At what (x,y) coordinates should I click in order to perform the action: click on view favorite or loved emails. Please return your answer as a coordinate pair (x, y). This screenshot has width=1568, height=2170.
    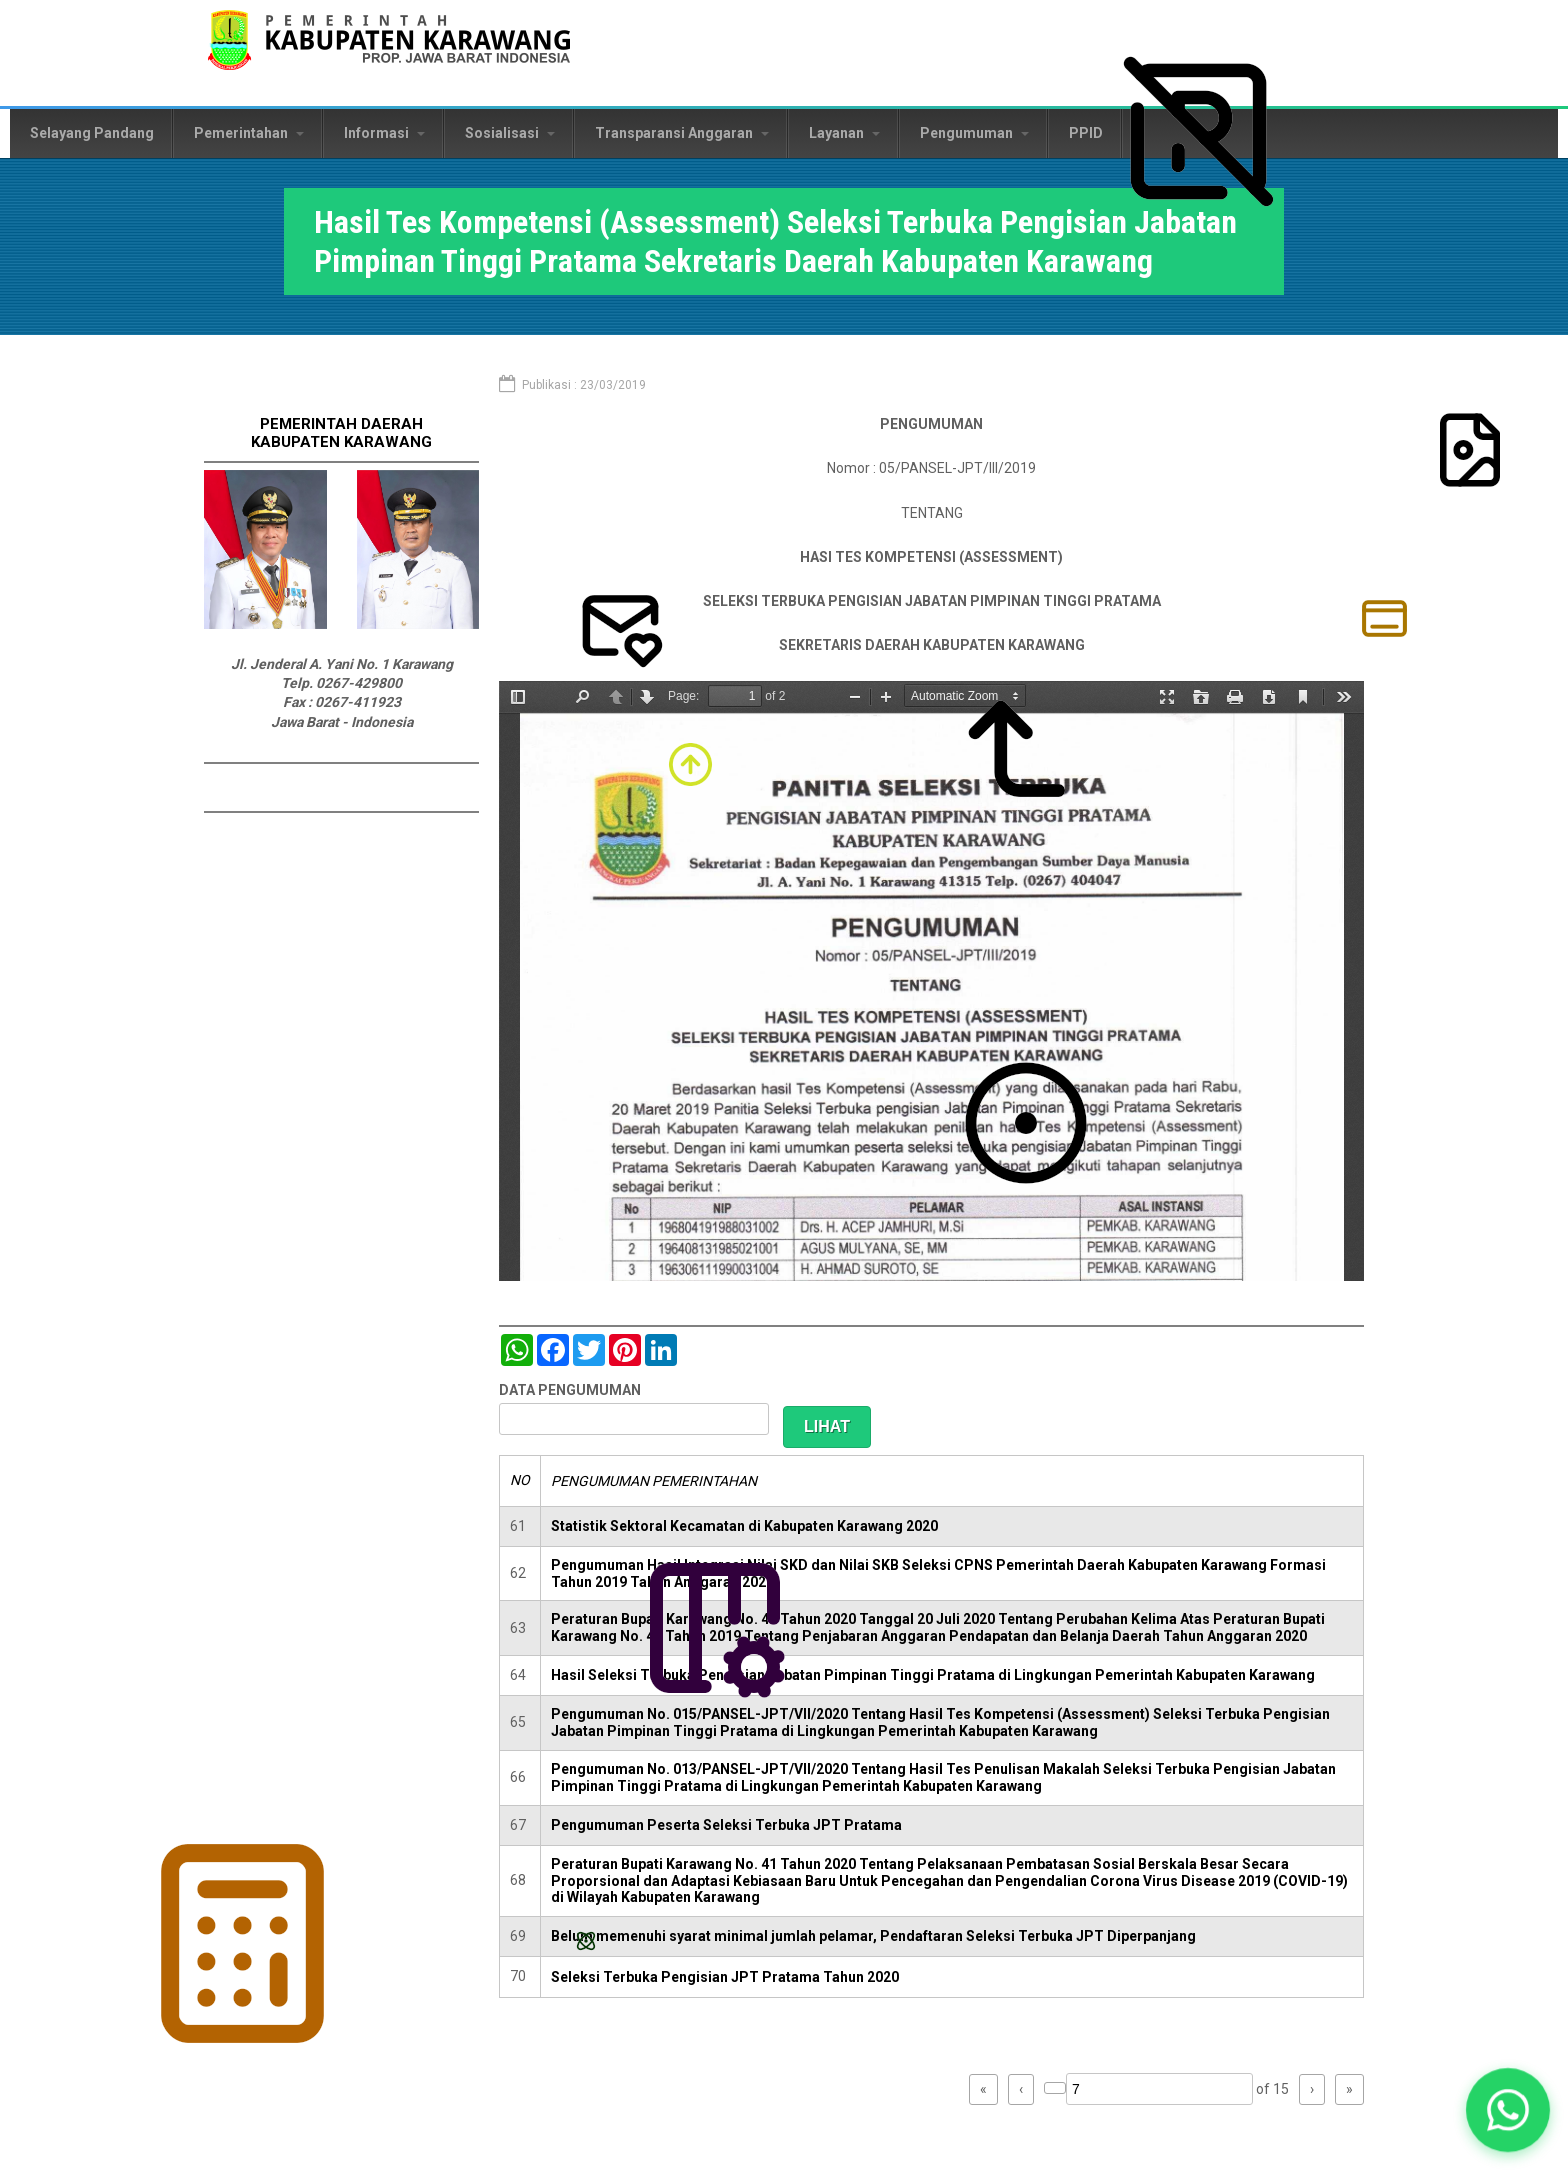
    Looking at the image, I should click on (620, 625).